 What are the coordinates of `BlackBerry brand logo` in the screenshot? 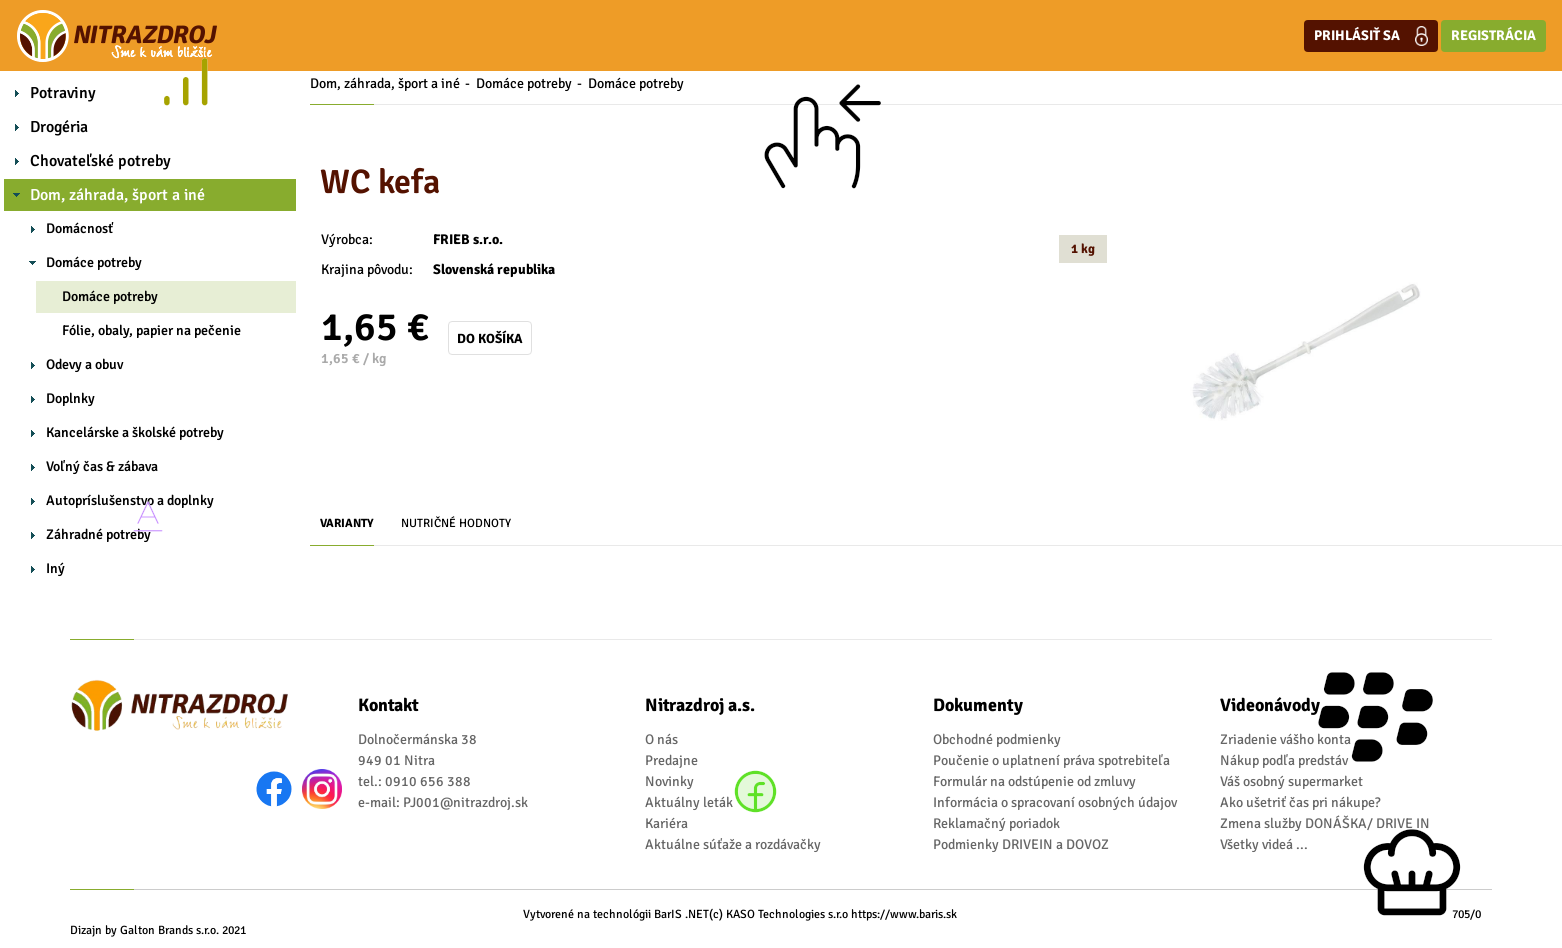 It's located at (1377, 717).